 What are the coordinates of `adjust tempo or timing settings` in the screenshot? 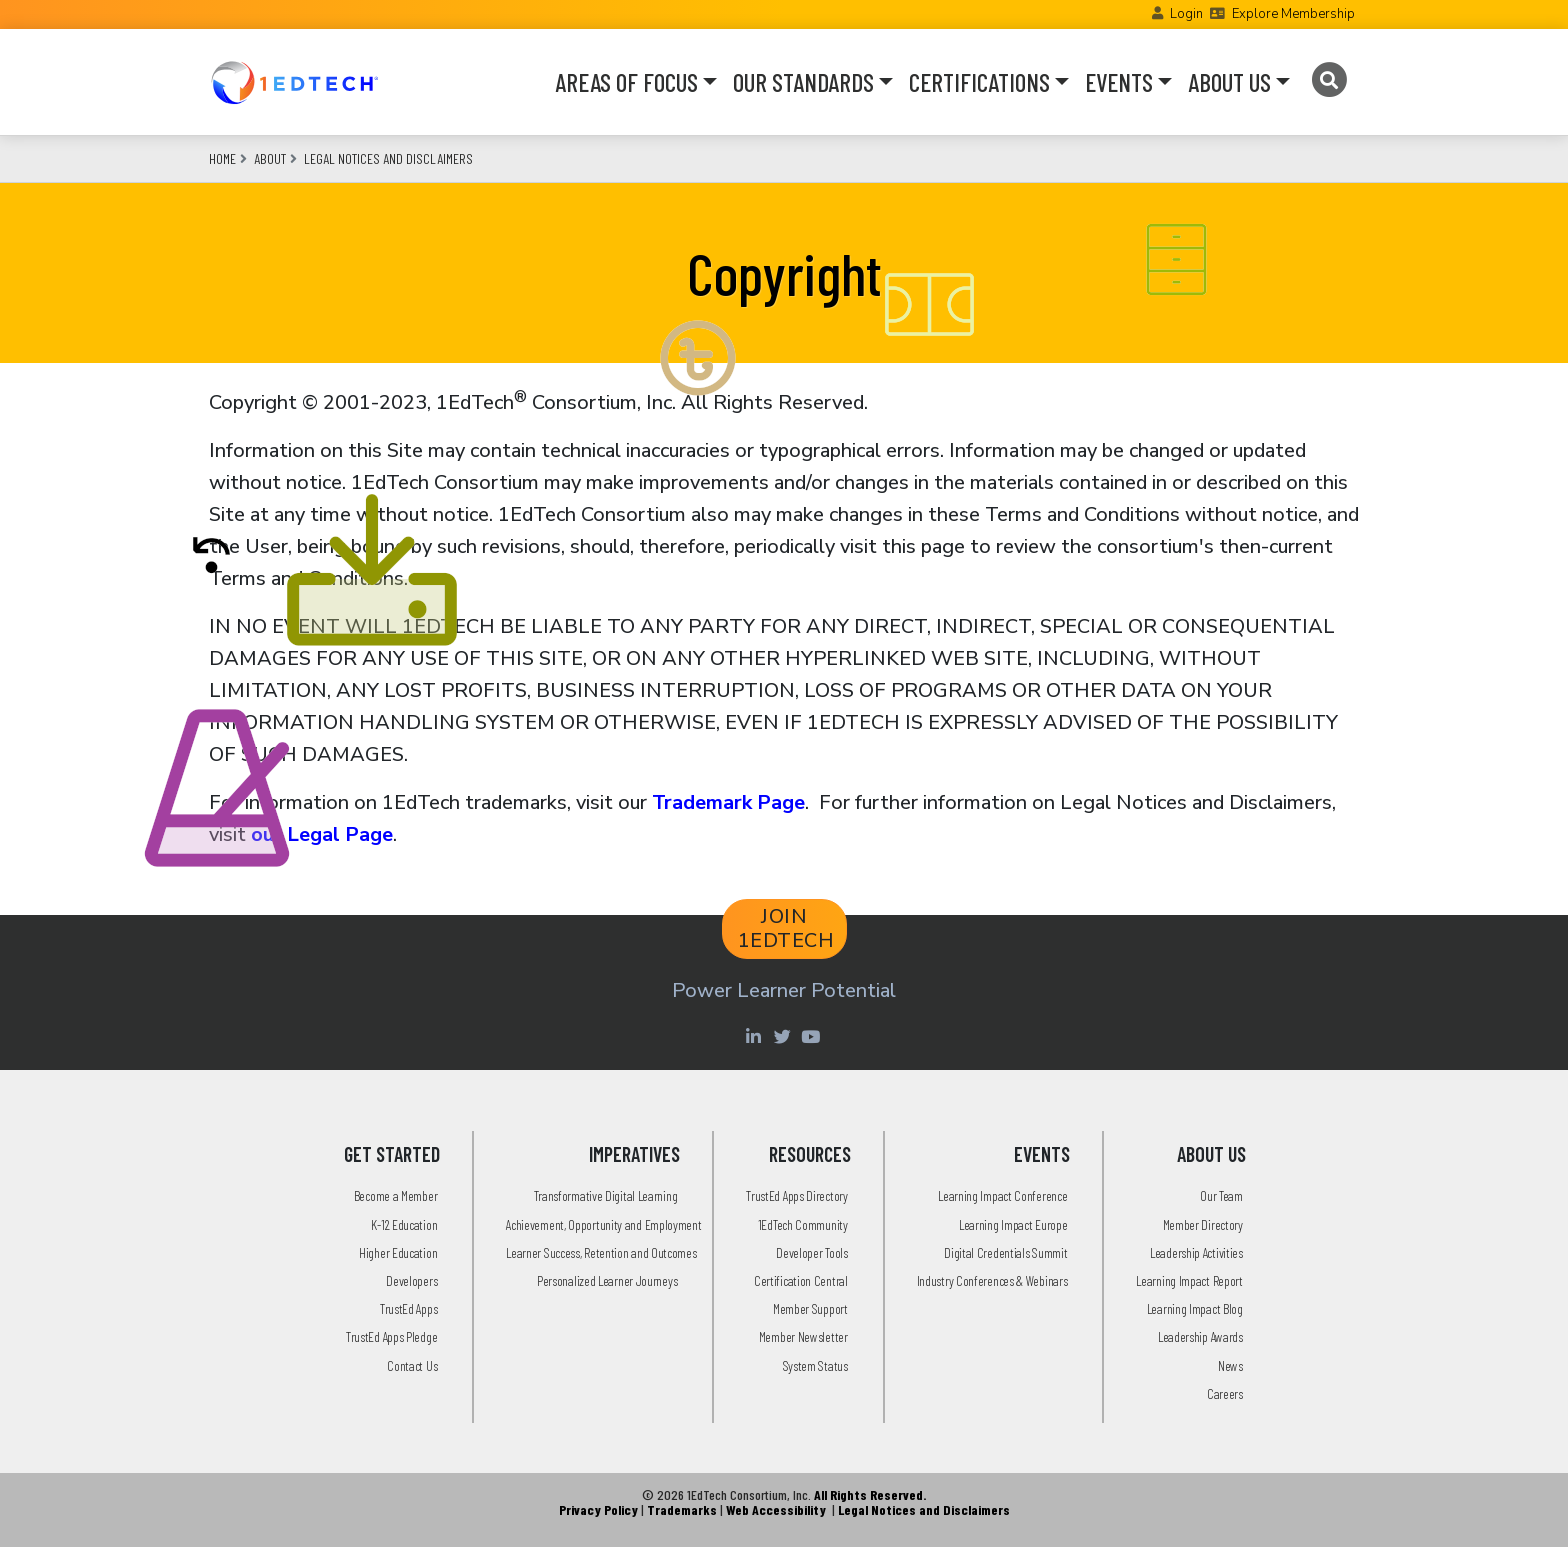 It's located at (217, 788).